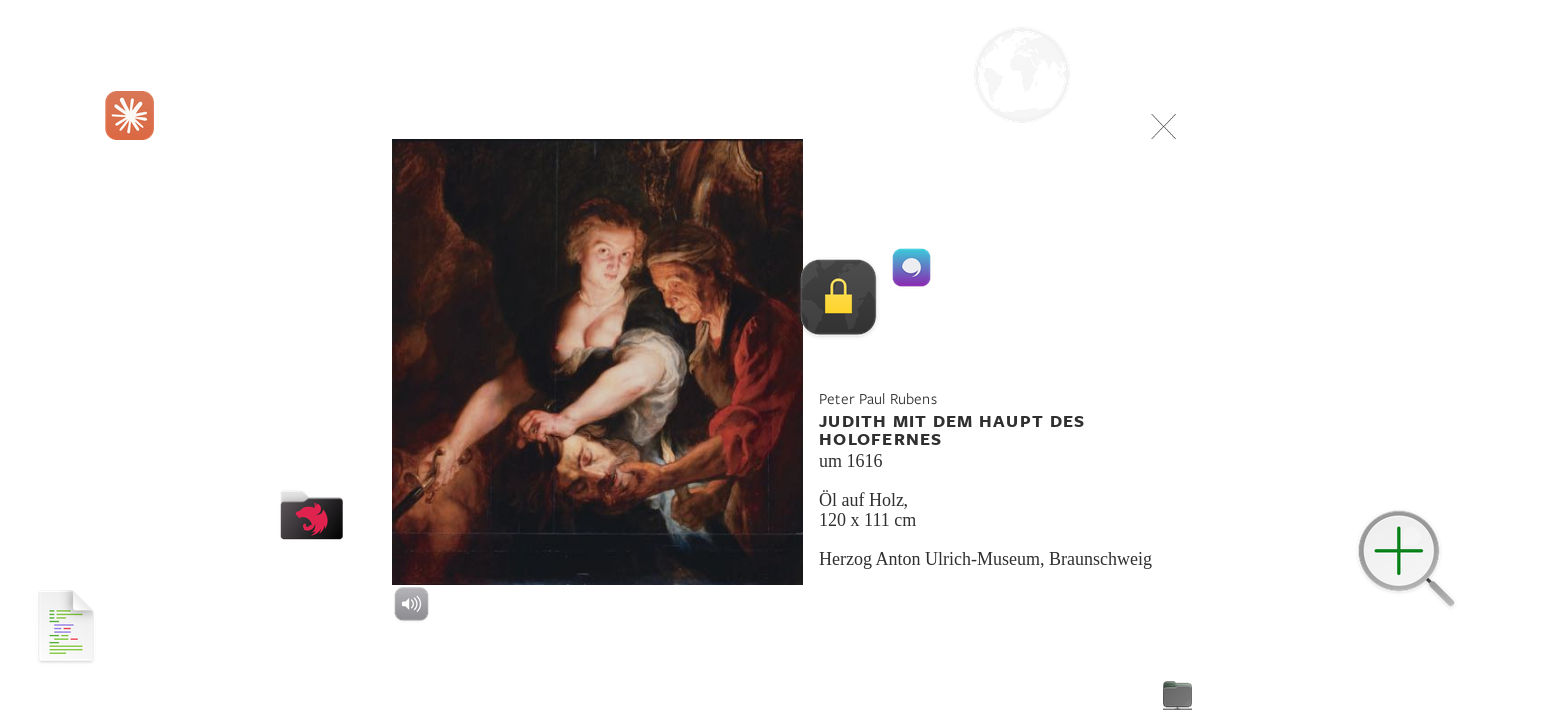 Image resolution: width=1568 pixels, height=720 pixels. I want to click on open akonadi personal information management app, so click(911, 267).